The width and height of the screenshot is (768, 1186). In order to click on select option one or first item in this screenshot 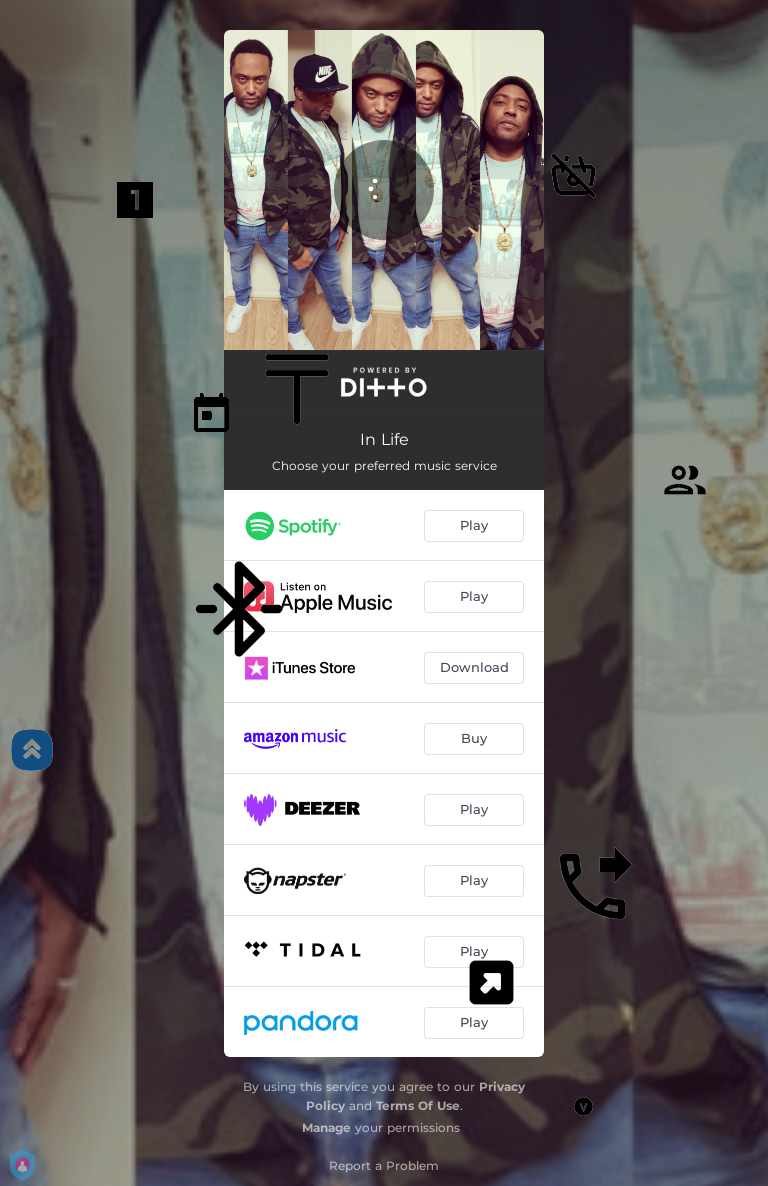, I will do `click(135, 200)`.